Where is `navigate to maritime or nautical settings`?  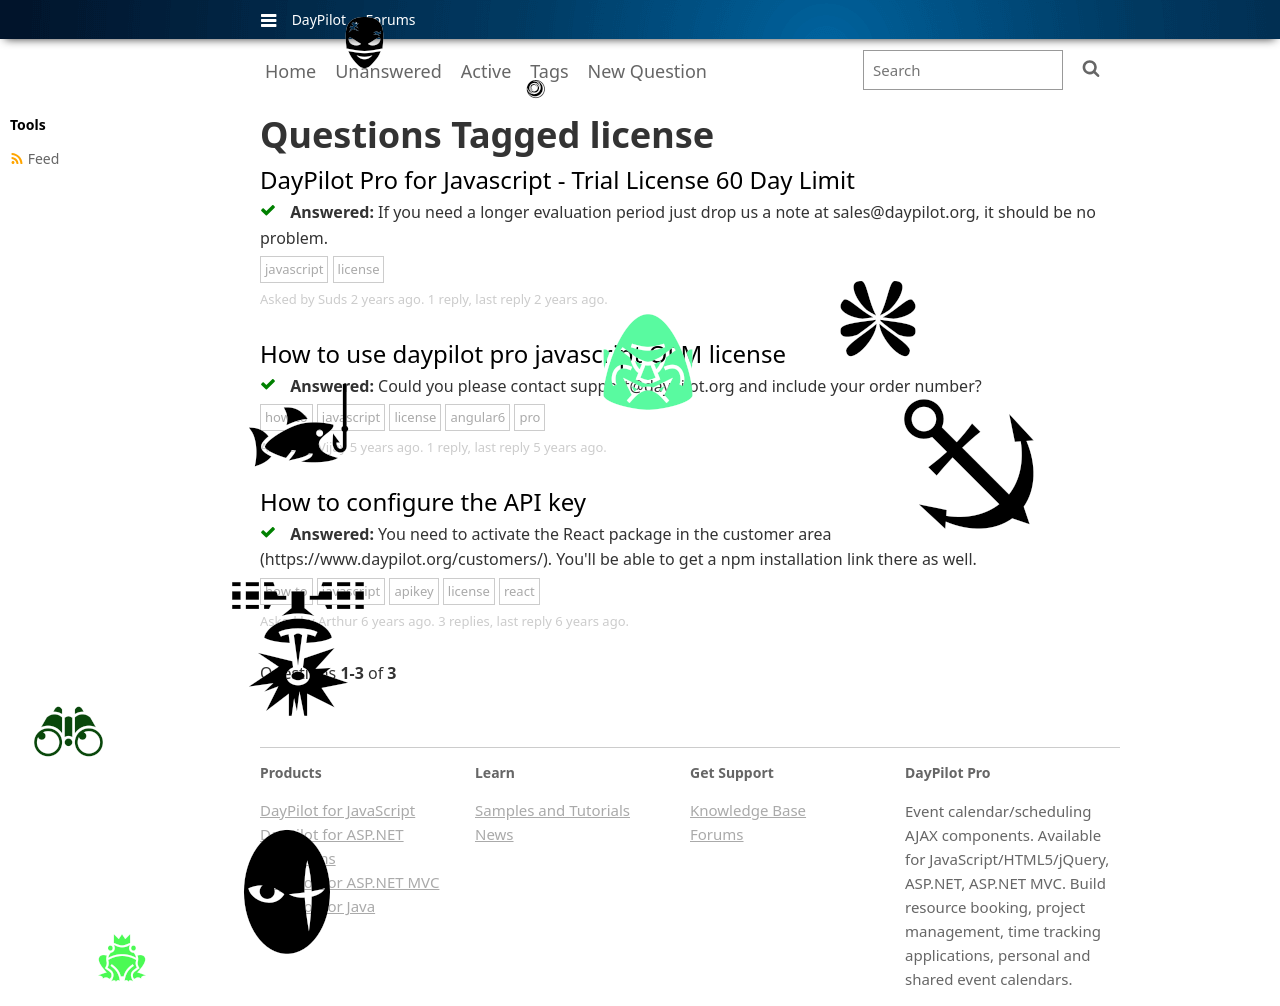 navigate to maritime or nautical settings is located at coordinates (969, 463).